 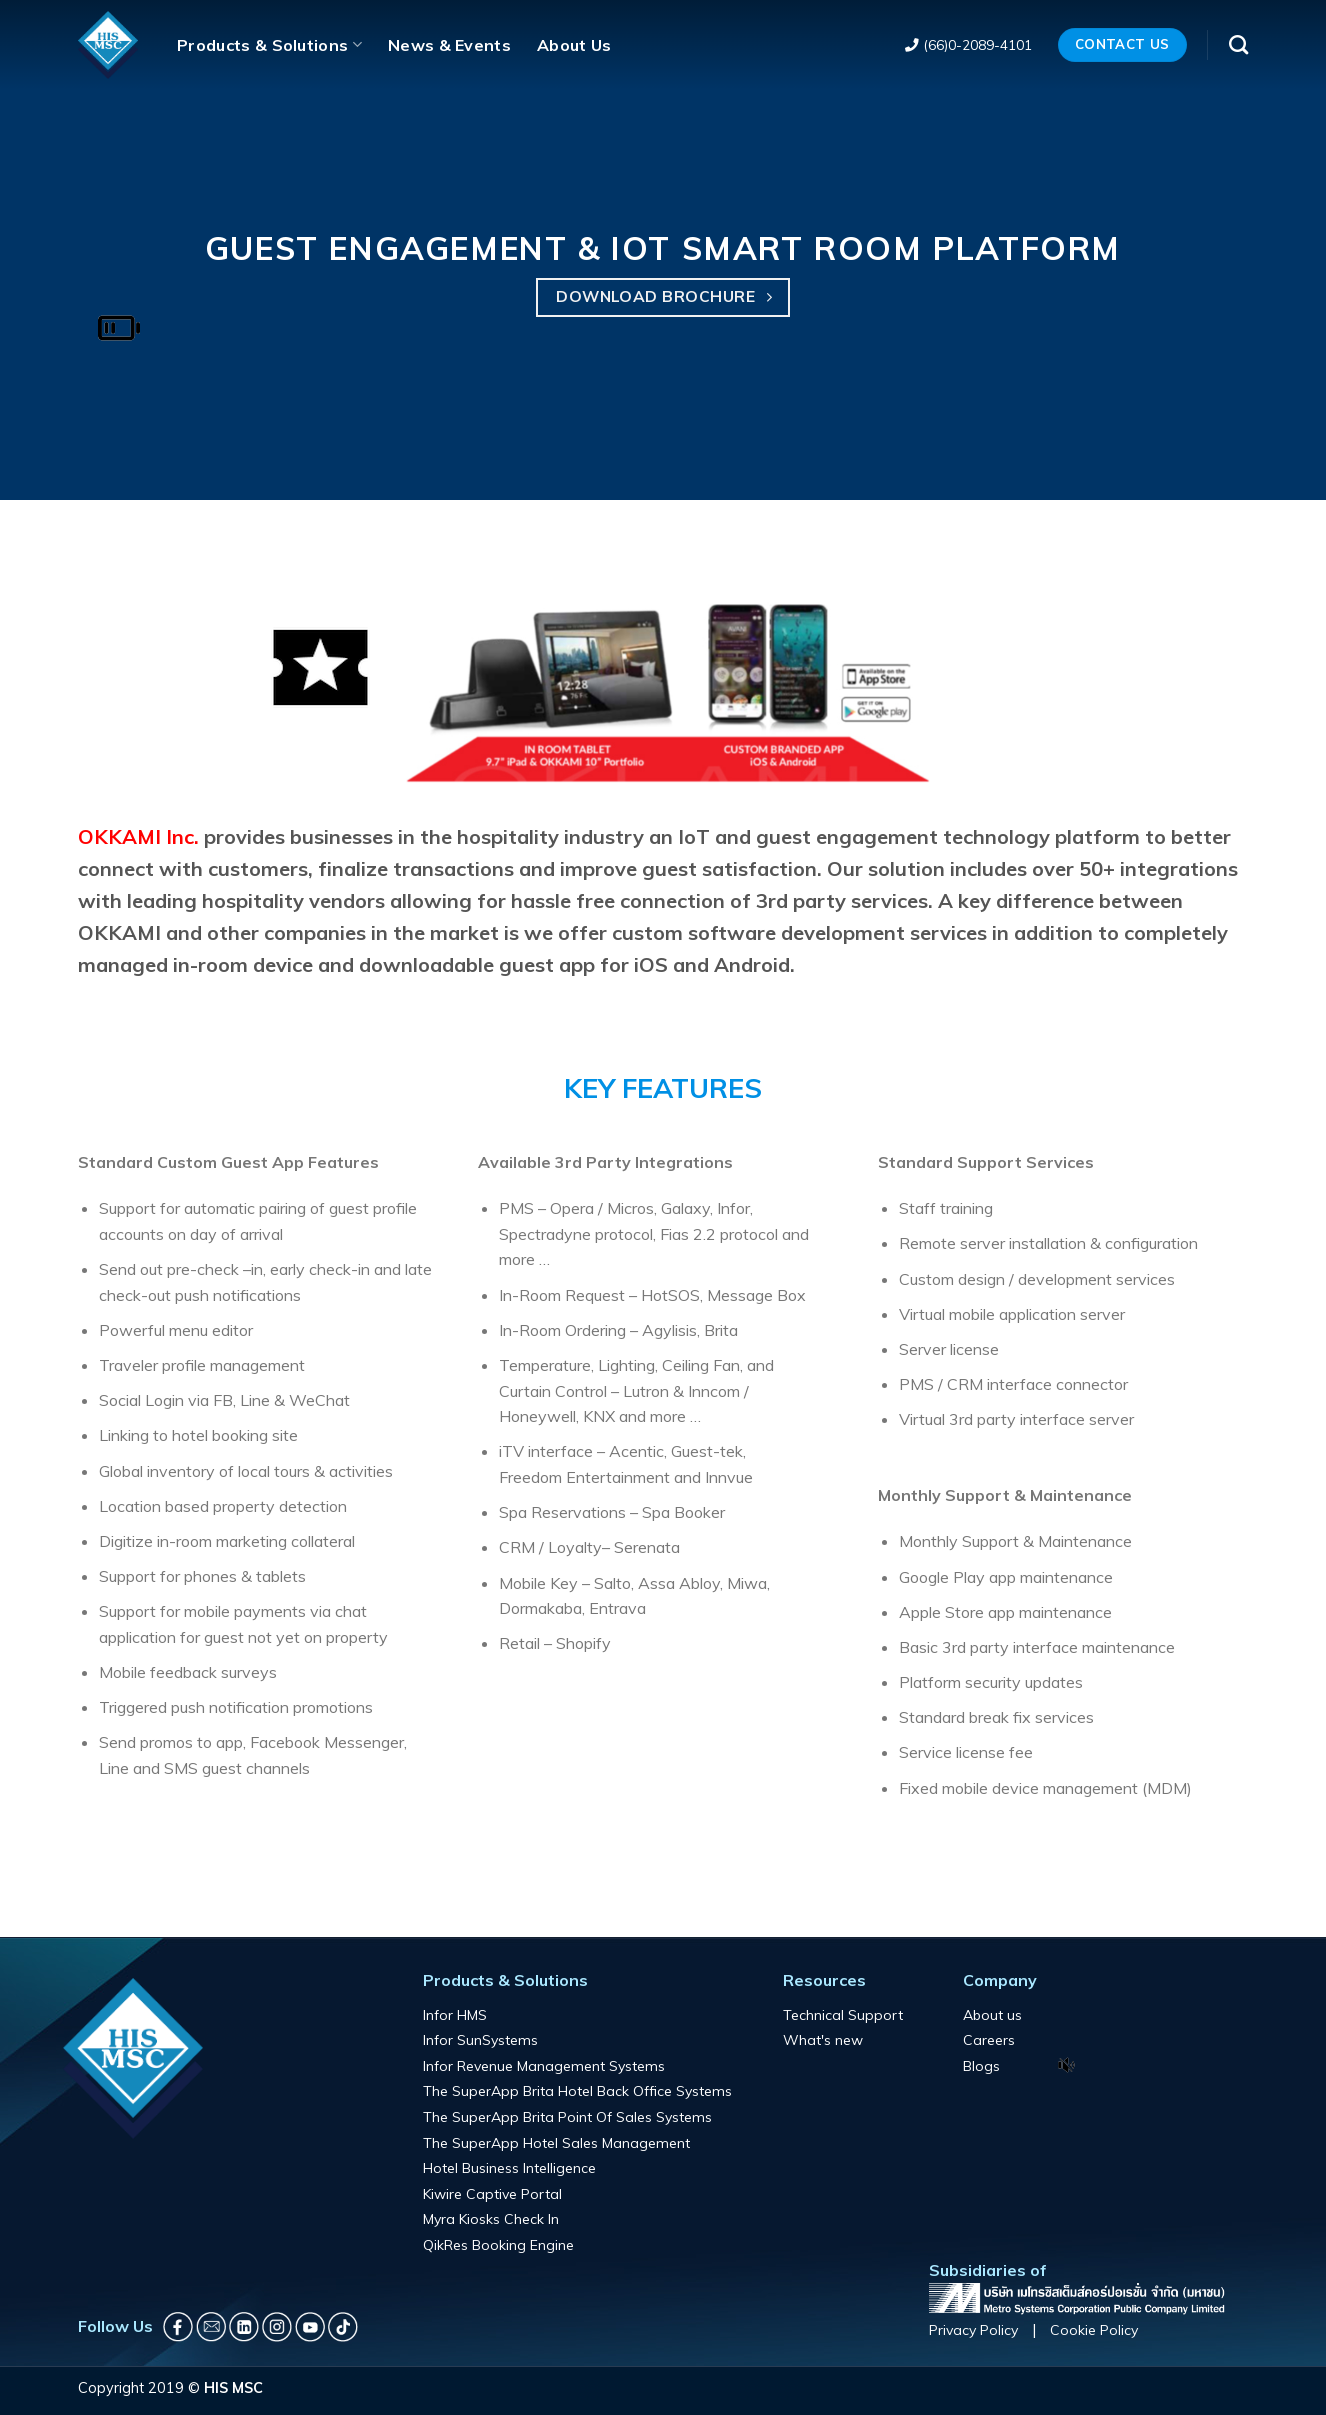 I want to click on indicates medium battery level, so click(x=119, y=328).